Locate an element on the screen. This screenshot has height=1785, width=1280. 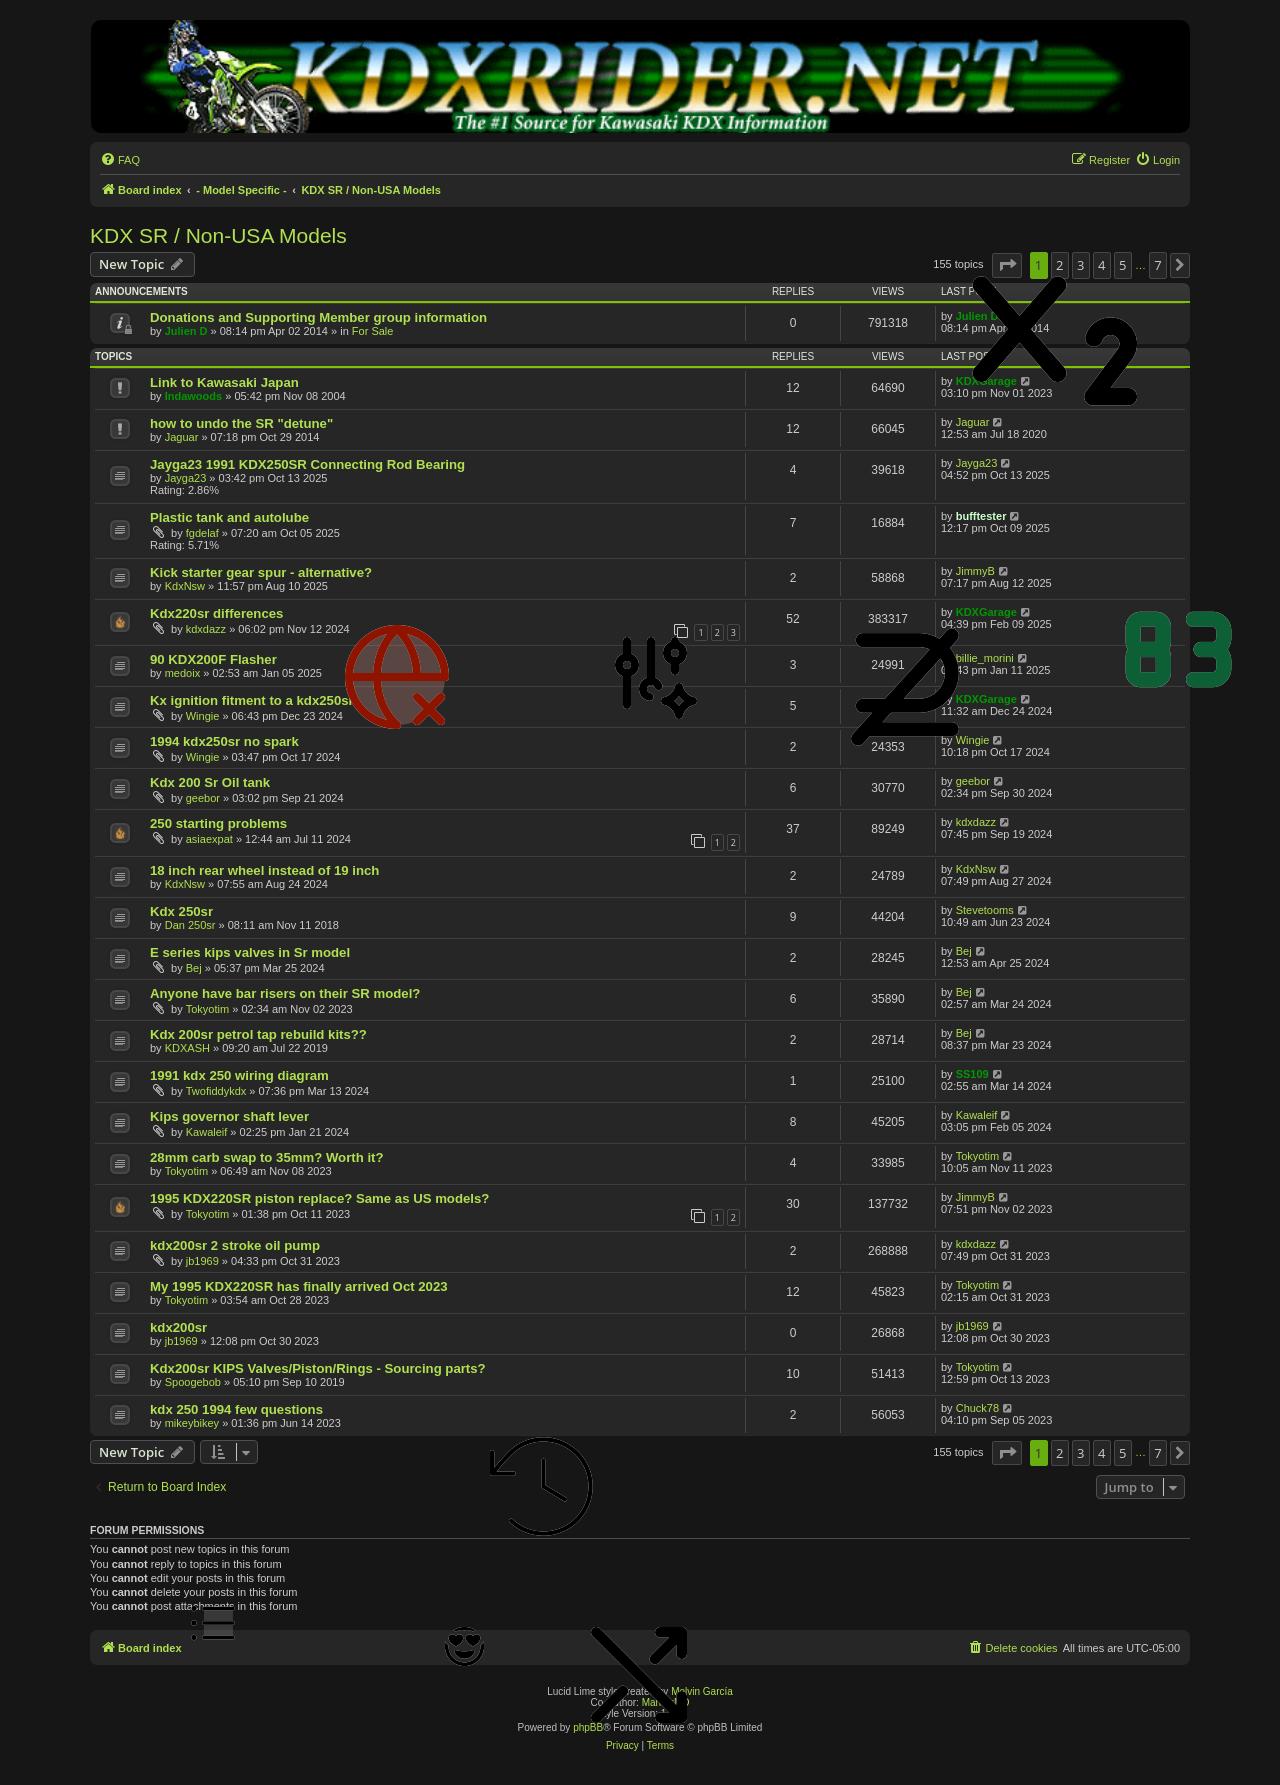
format text as subscript is located at coordinates (1046, 338).